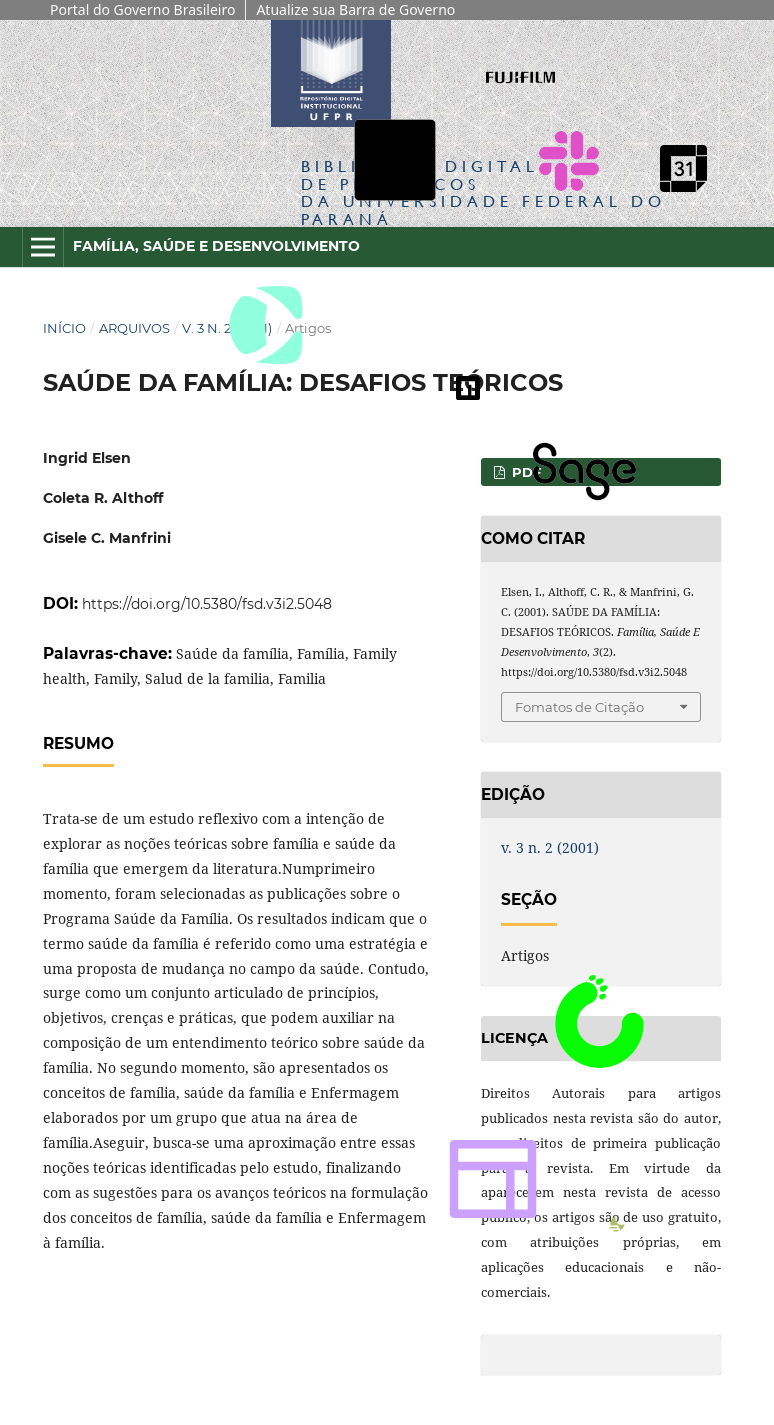 Image resolution: width=774 pixels, height=1425 pixels. Describe the element at coordinates (584, 471) in the screenshot. I see `sage software logo` at that location.